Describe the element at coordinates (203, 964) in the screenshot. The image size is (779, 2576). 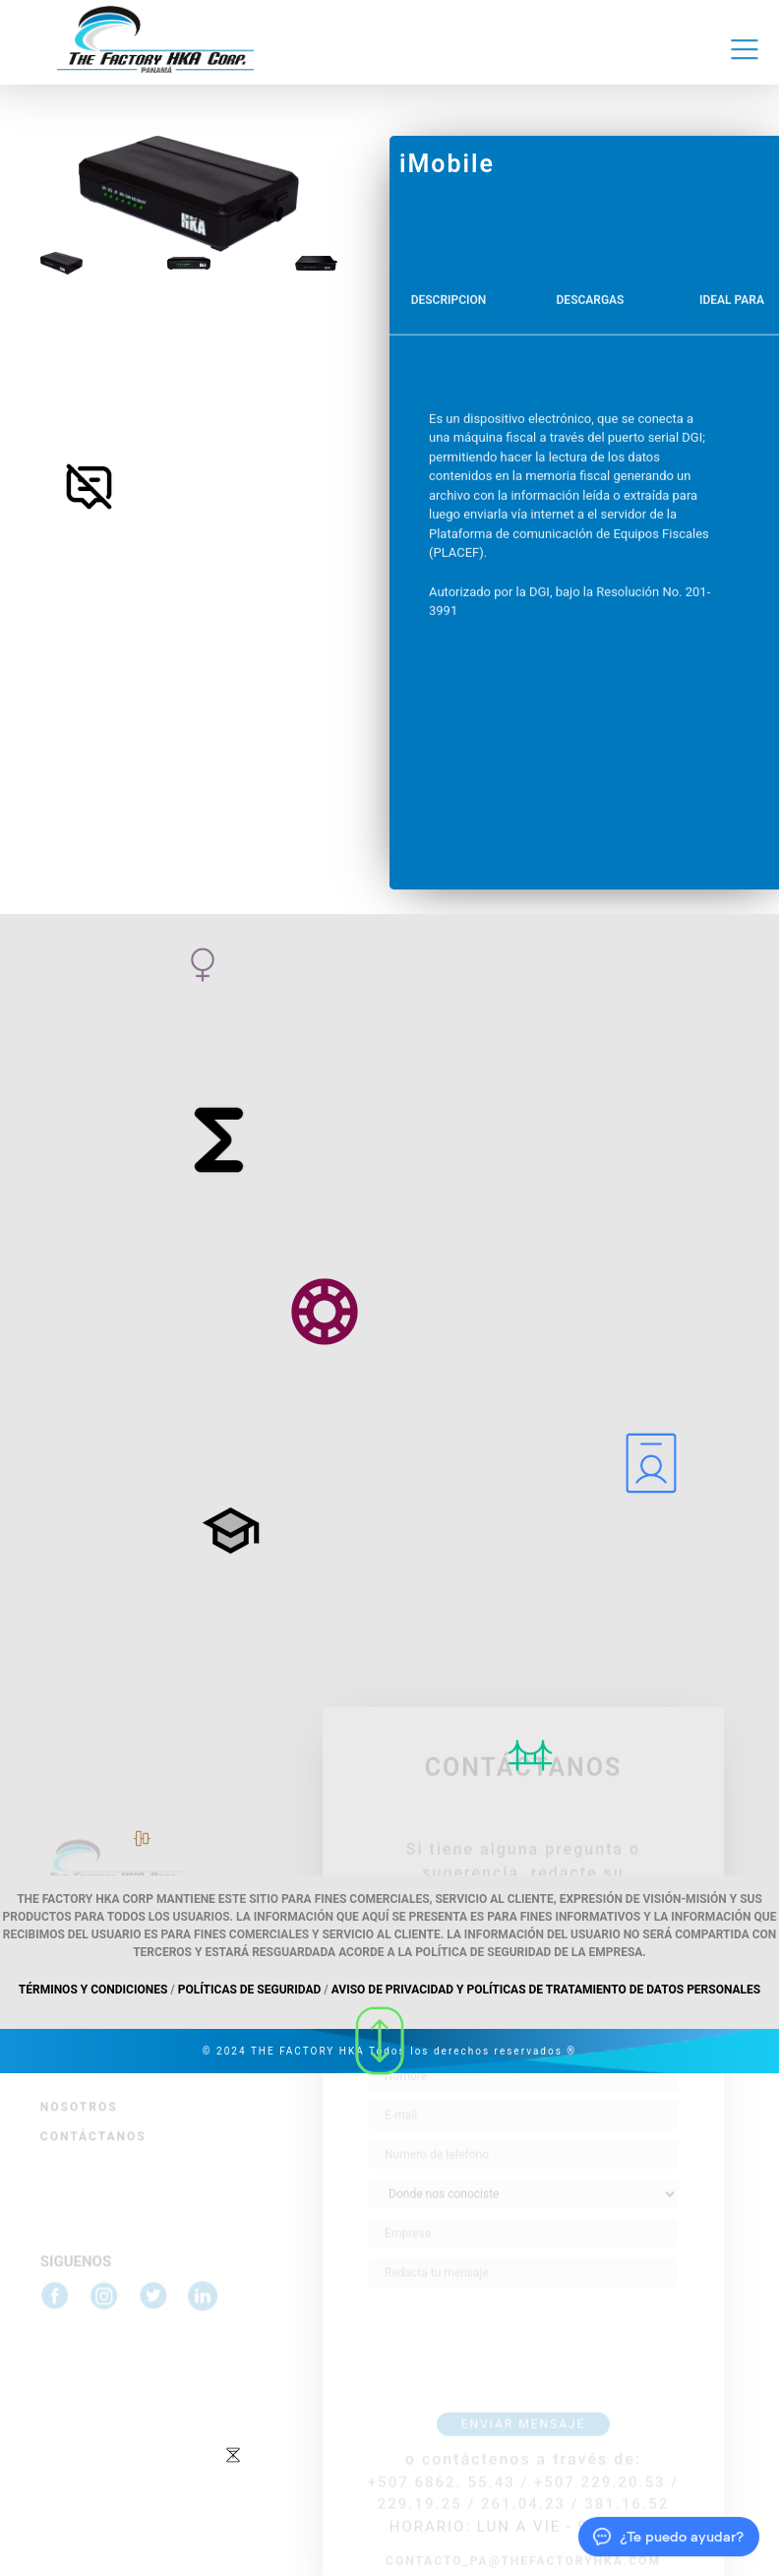
I see `indicates female gender option` at that location.